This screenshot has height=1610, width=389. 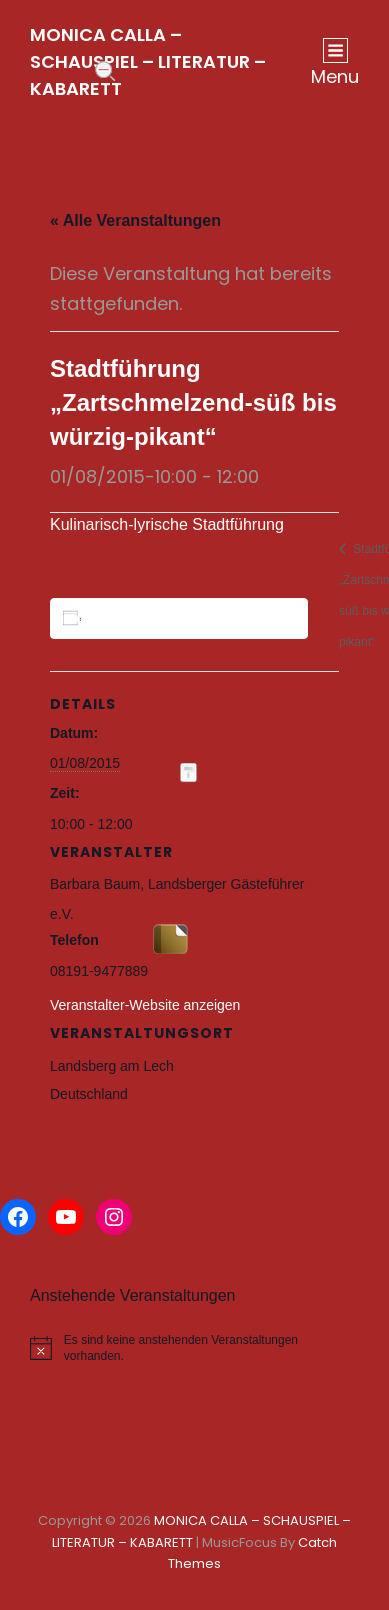 What do you see at coordinates (170, 938) in the screenshot?
I see `change desktop wallpaper settings` at bounding box center [170, 938].